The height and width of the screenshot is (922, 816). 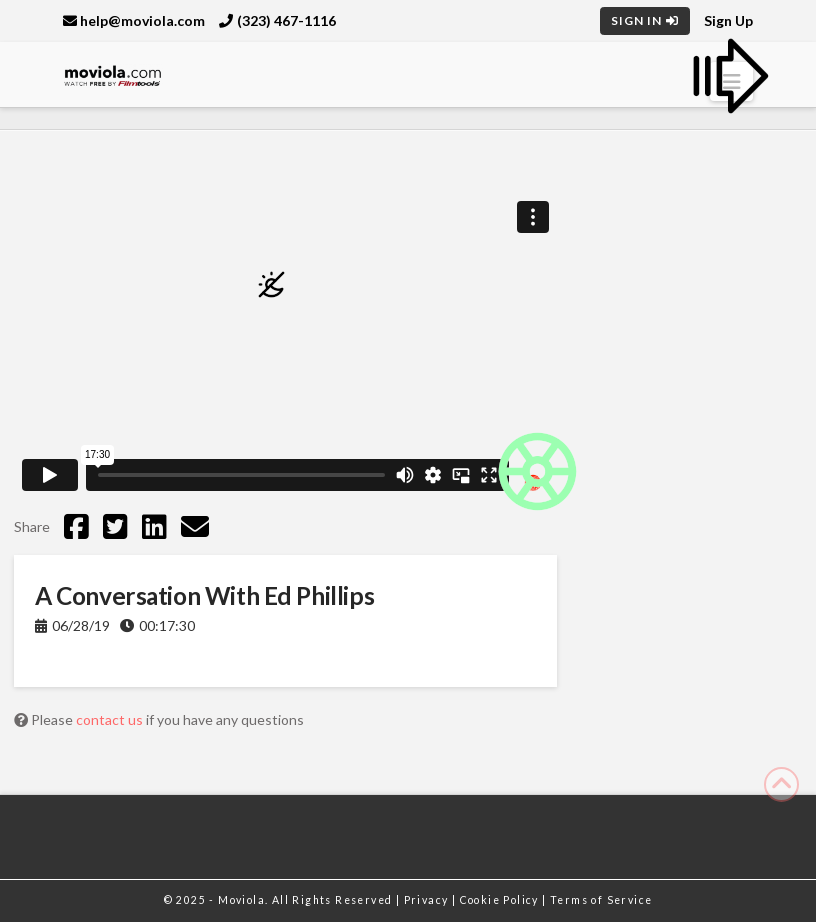 I want to click on access vehicle or tire settings, so click(x=537, y=471).